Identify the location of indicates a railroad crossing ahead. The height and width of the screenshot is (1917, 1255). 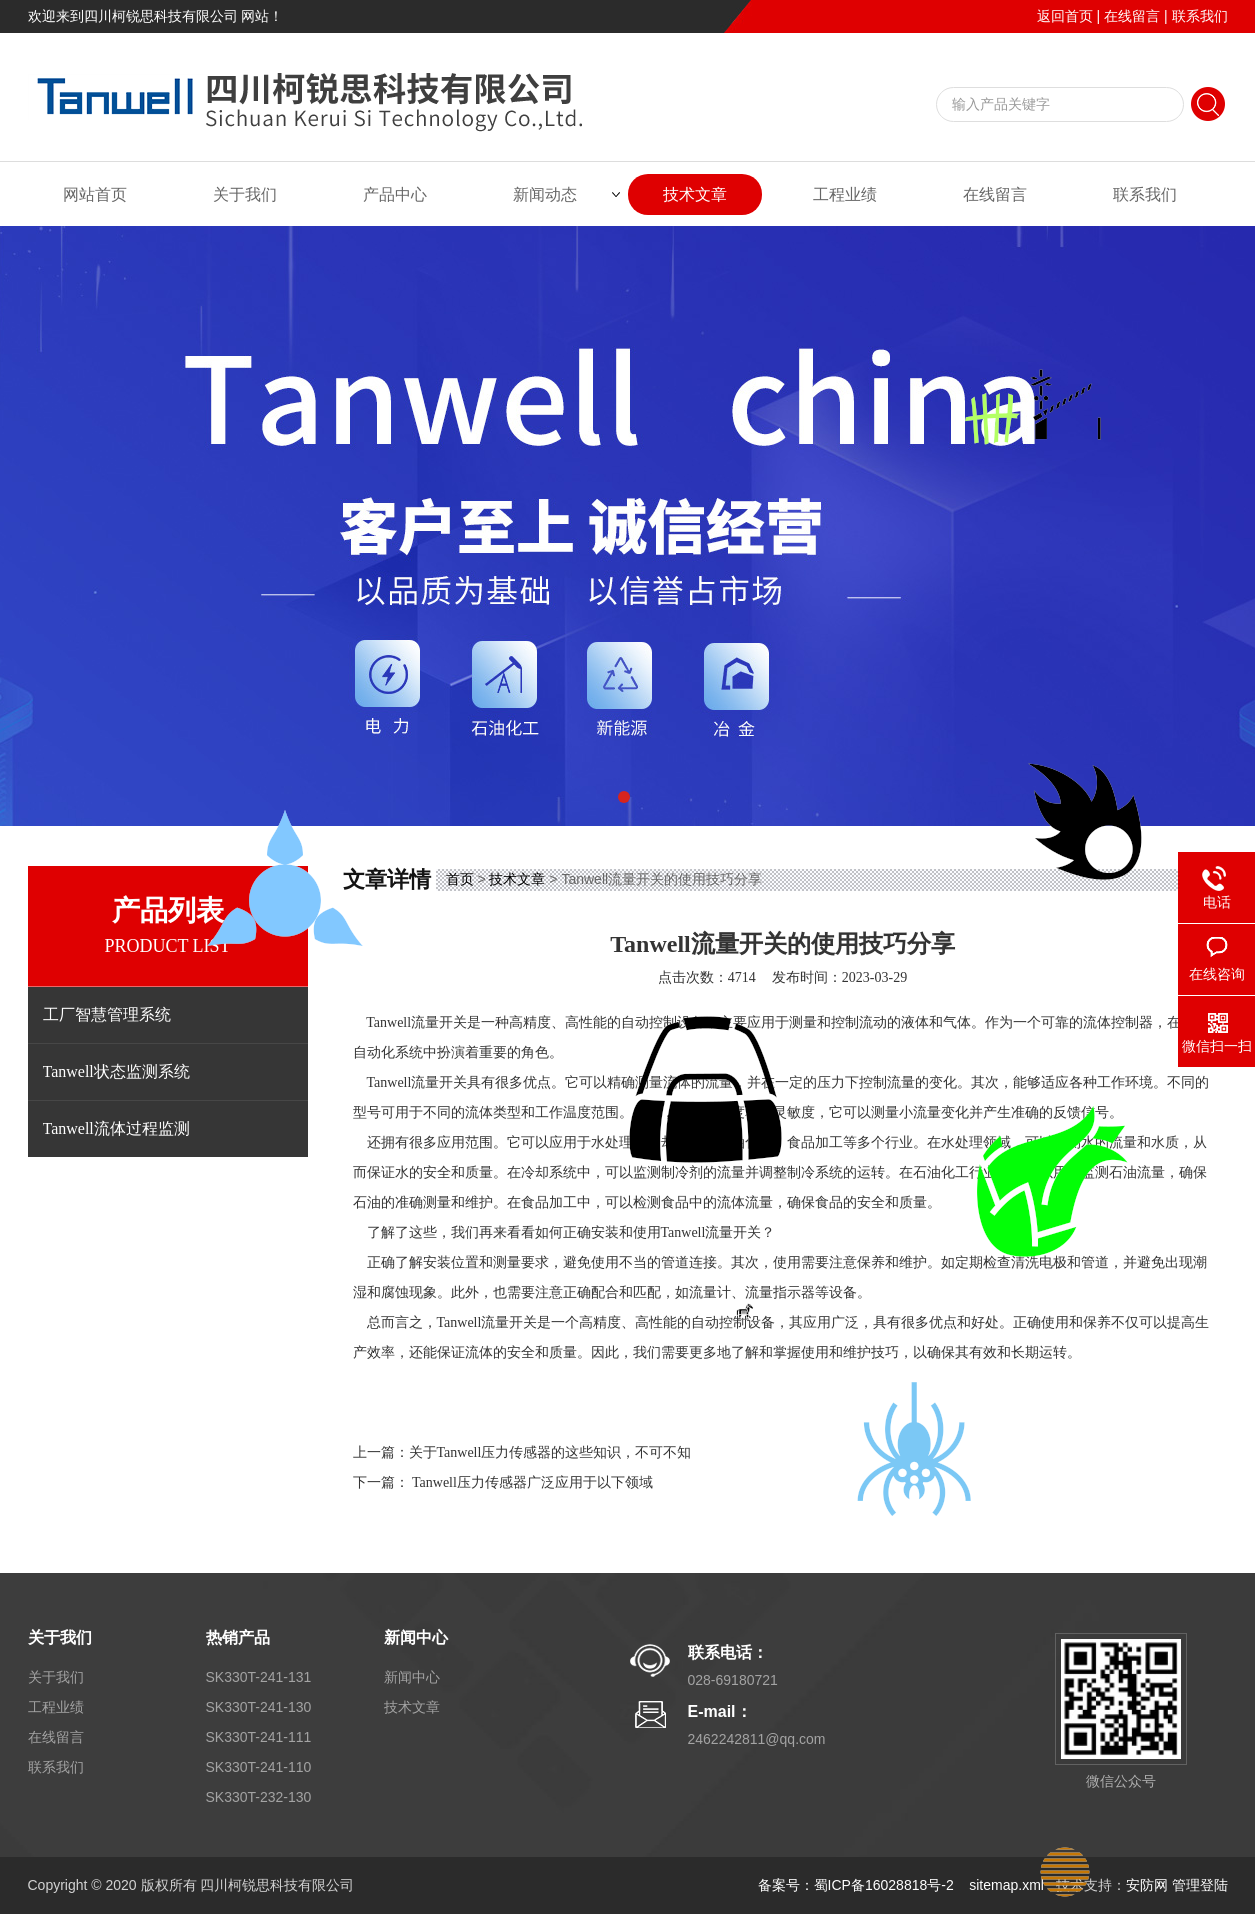
(1065, 404).